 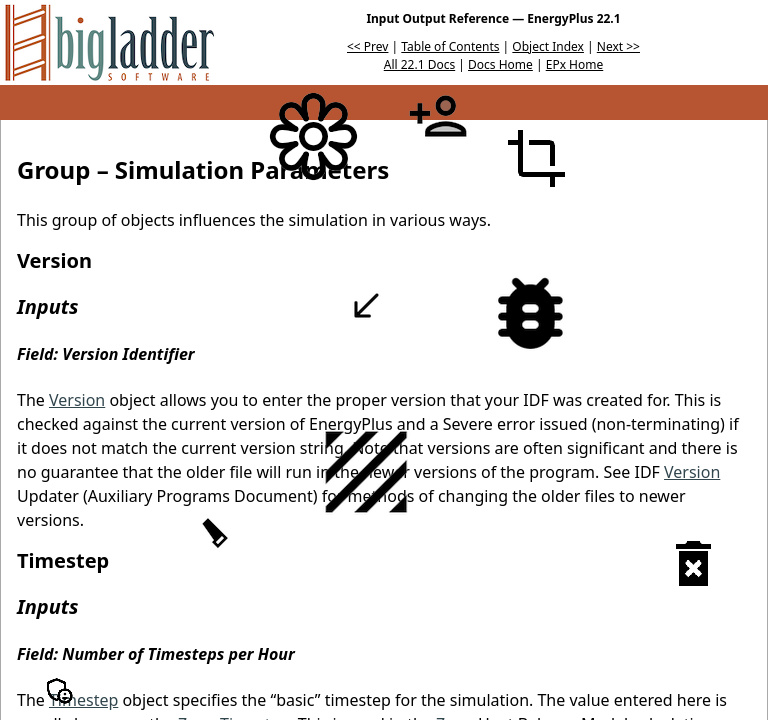 I want to click on access garden or plant care features, so click(x=313, y=136).